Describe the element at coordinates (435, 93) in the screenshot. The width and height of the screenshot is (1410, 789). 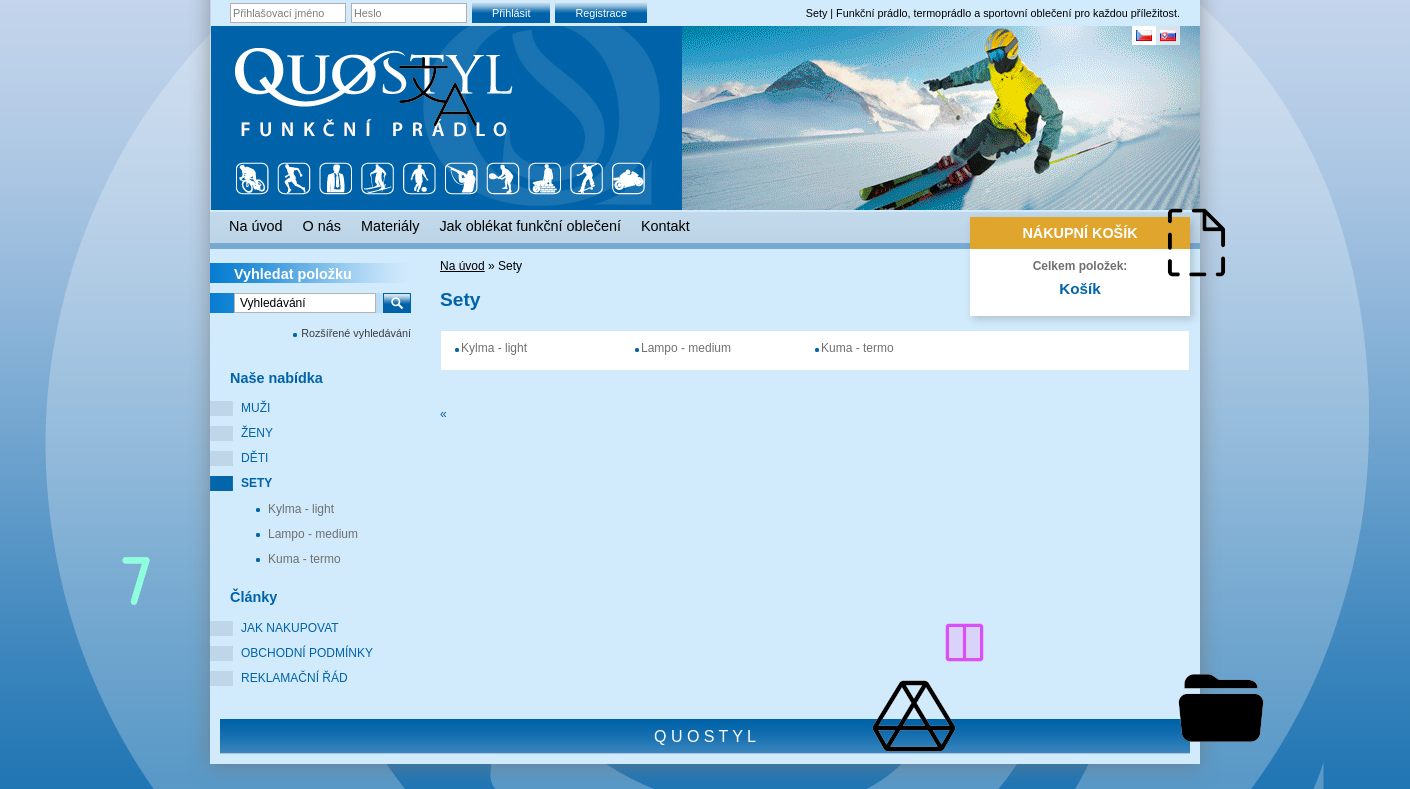
I see `translate text to another language` at that location.